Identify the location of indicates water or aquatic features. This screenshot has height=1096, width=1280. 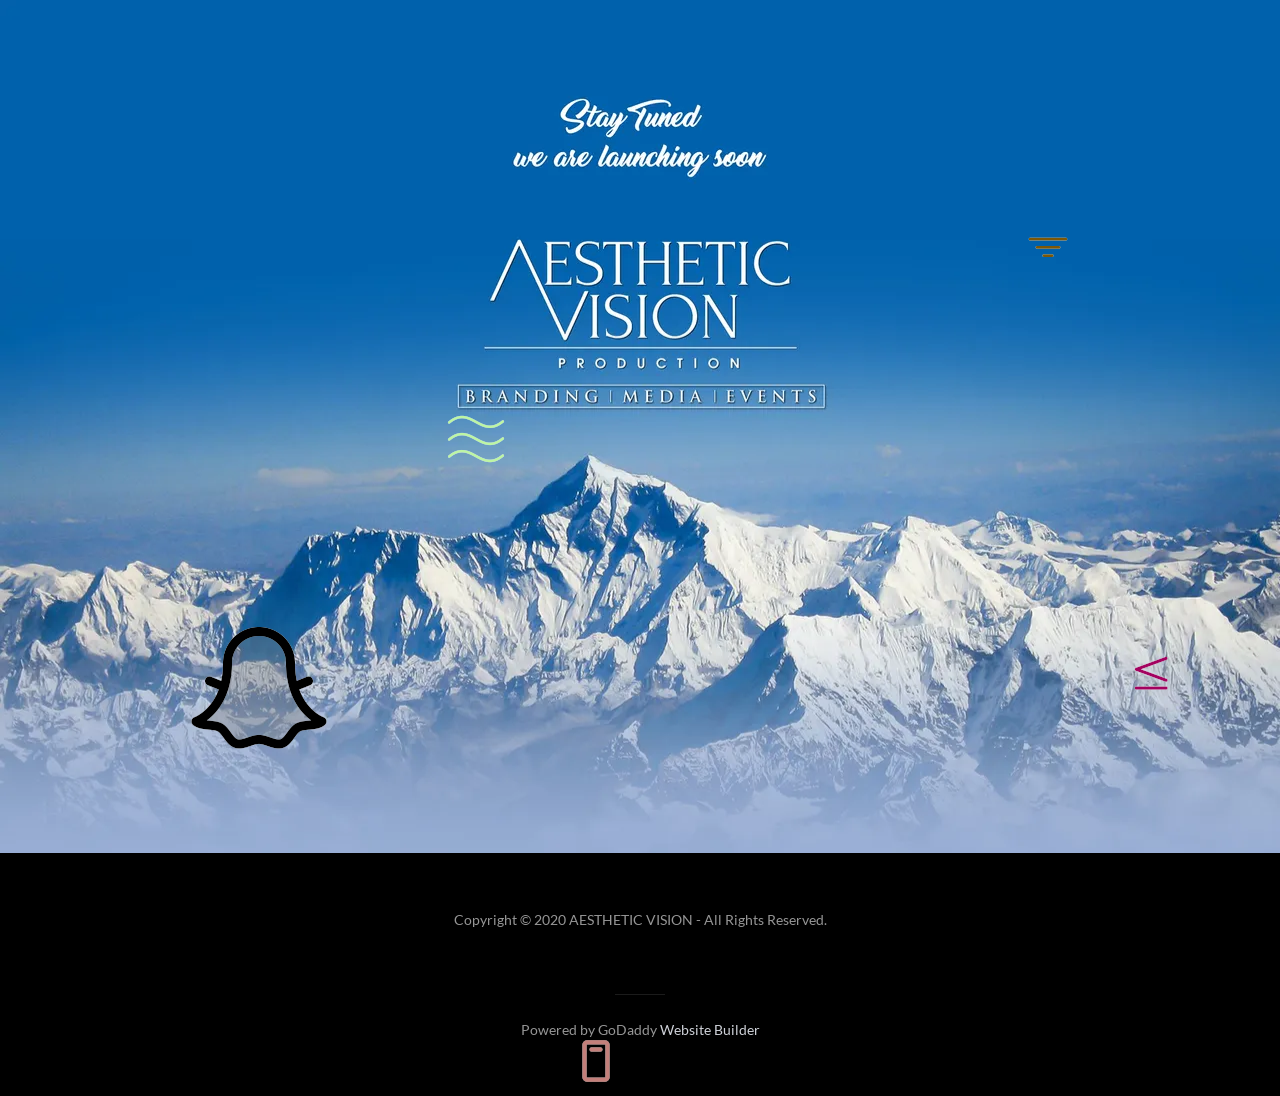
(476, 439).